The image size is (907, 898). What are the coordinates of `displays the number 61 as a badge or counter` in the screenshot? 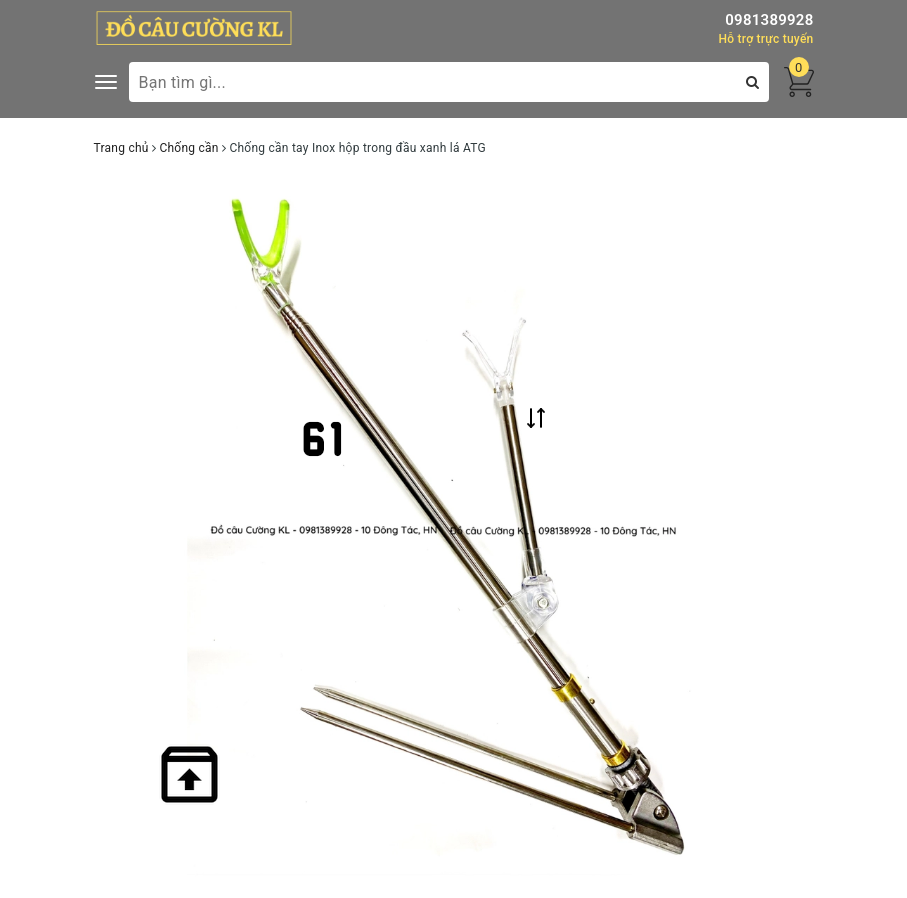 It's located at (324, 439).